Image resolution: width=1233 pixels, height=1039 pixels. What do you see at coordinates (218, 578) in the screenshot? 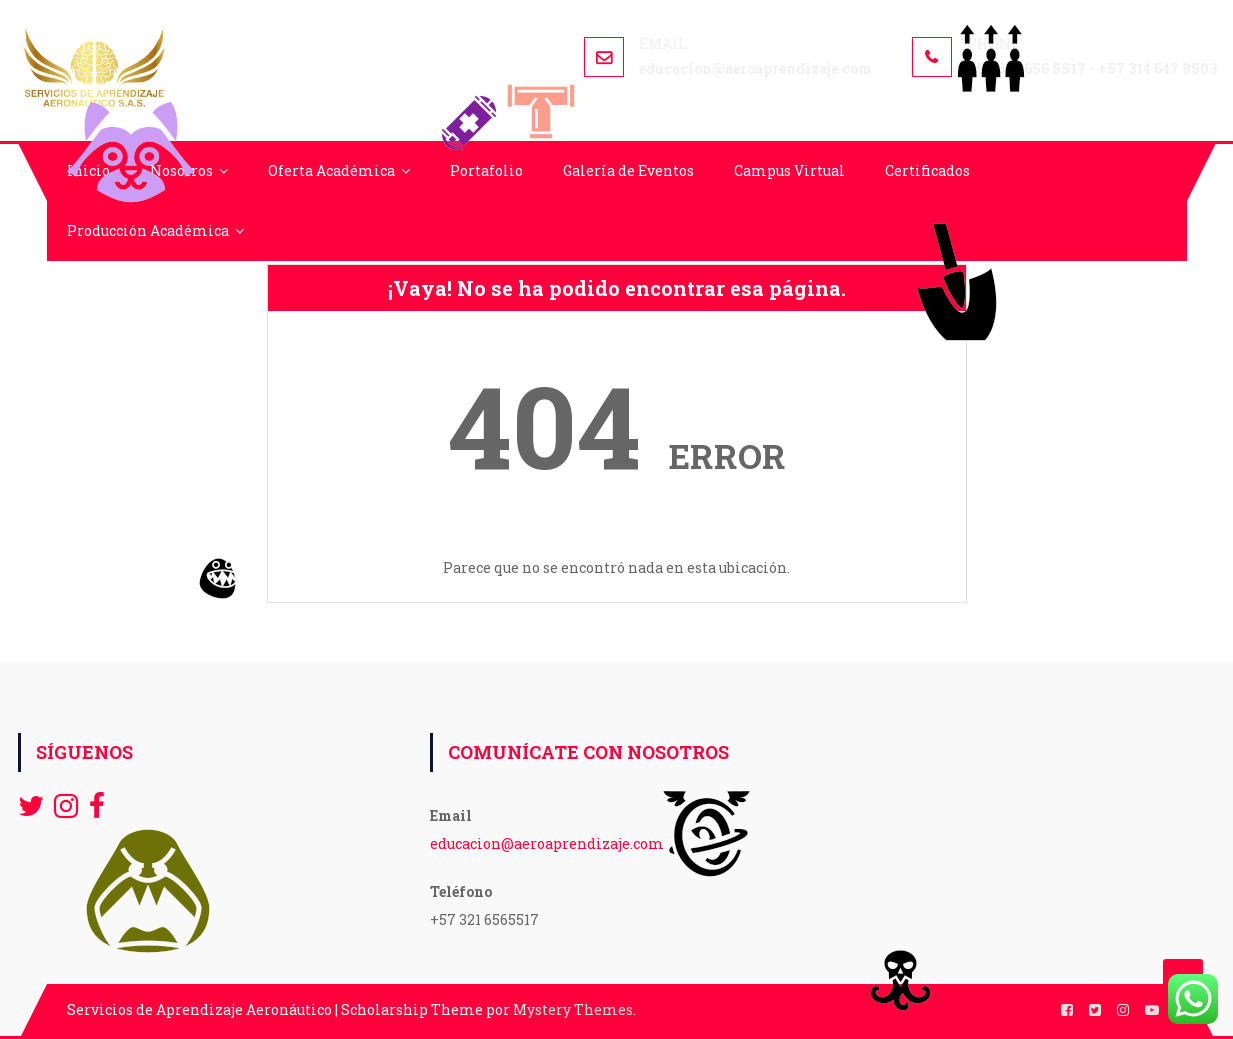
I see `indicates gluttony status effect or debuff` at bounding box center [218, 578].